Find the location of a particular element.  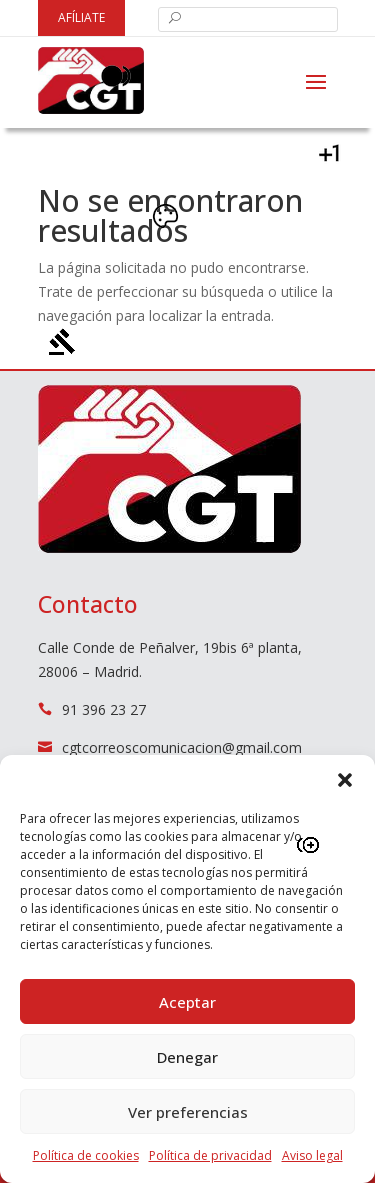

access legal or terms of service information is located at coordinates (62, 341).